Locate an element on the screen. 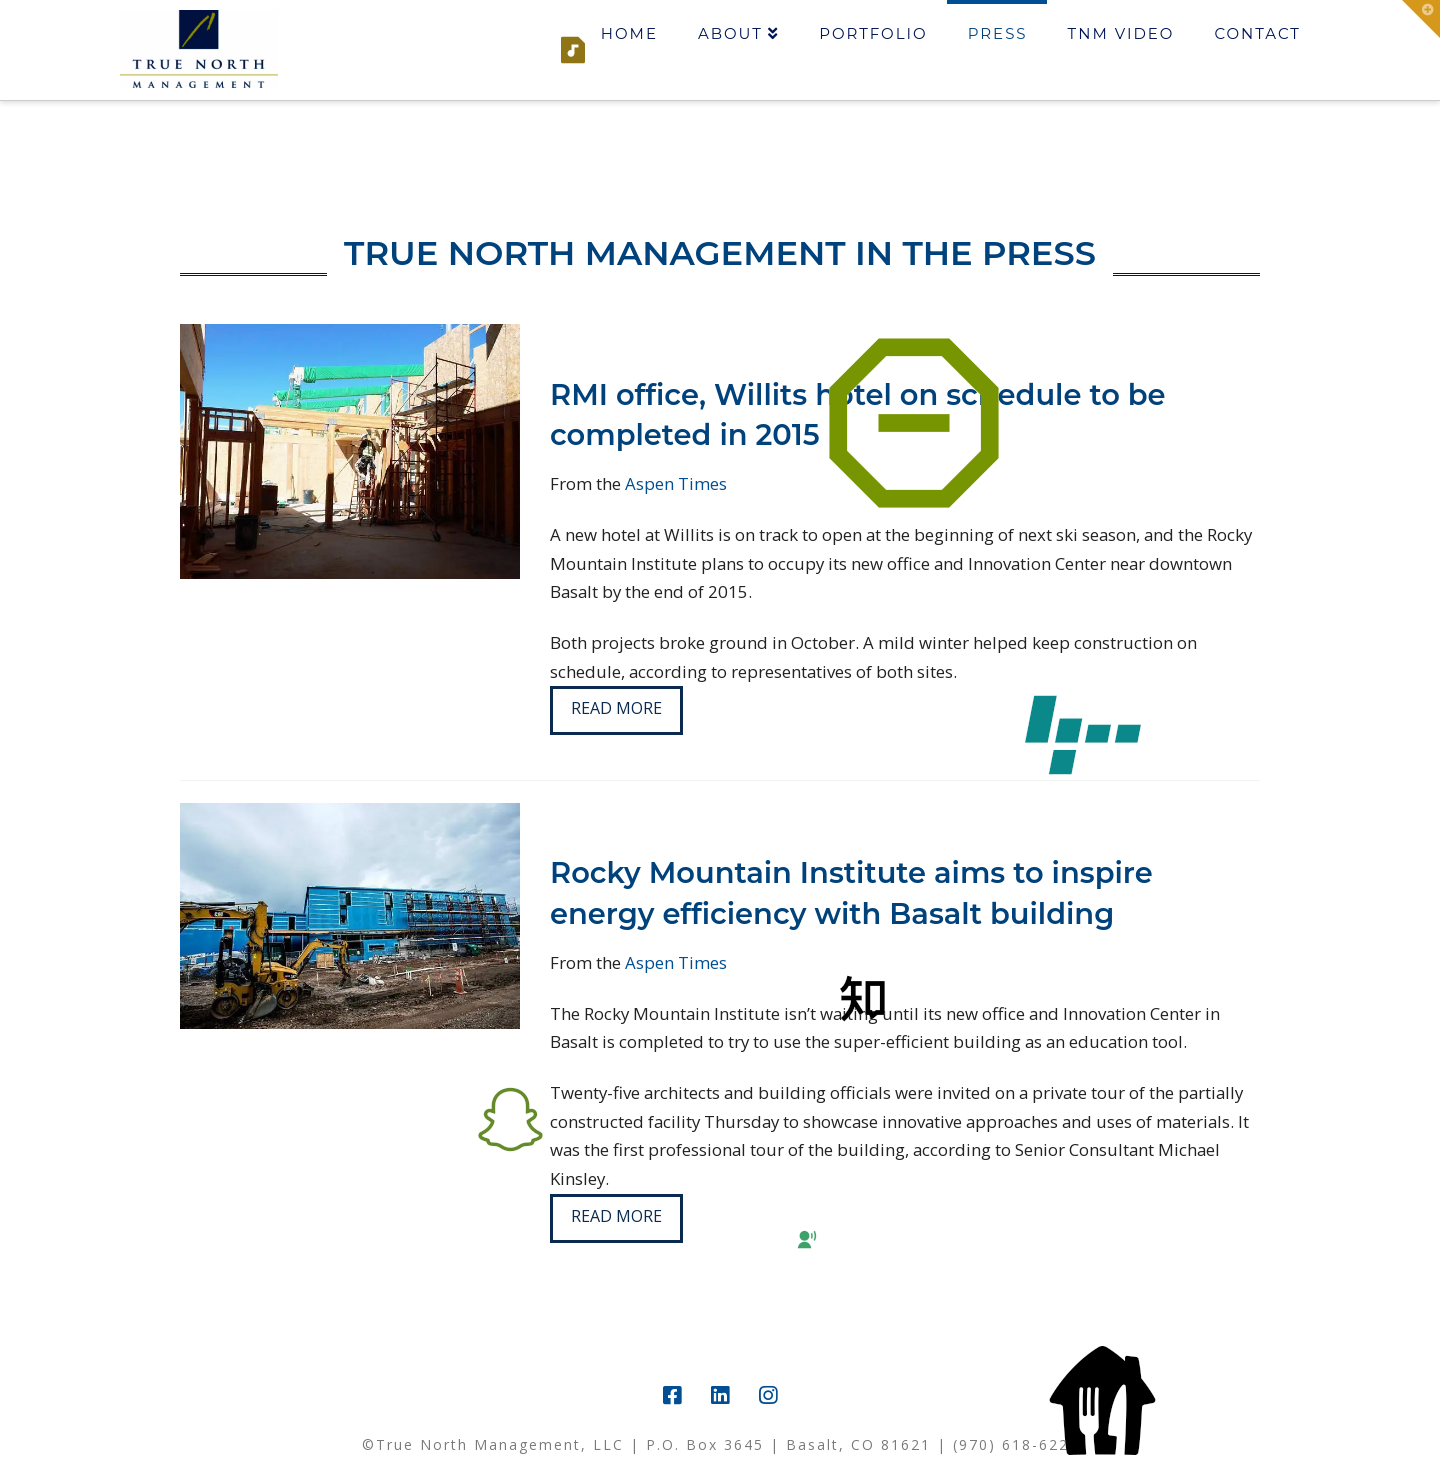 The width and height of the screenshot is (1440, 1474). open snapchat app is located at coordinates (510, 1119).